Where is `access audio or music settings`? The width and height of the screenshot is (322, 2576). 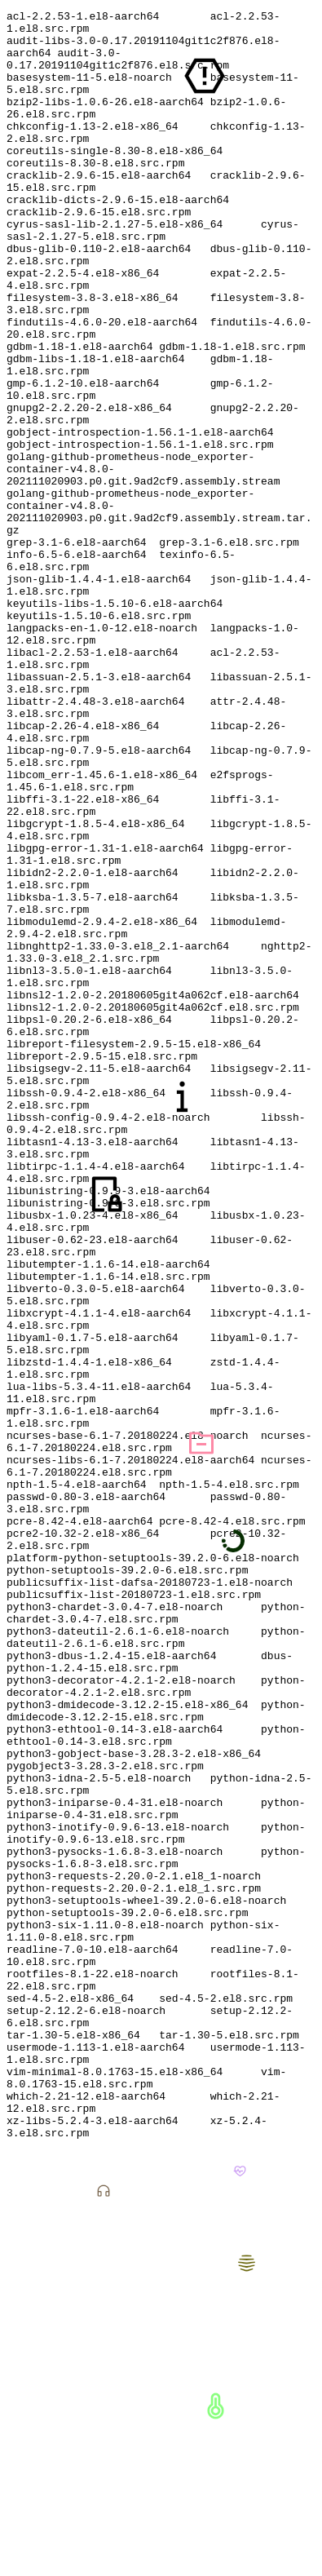
access audio or music settings is located at coordinates (104, 2191).